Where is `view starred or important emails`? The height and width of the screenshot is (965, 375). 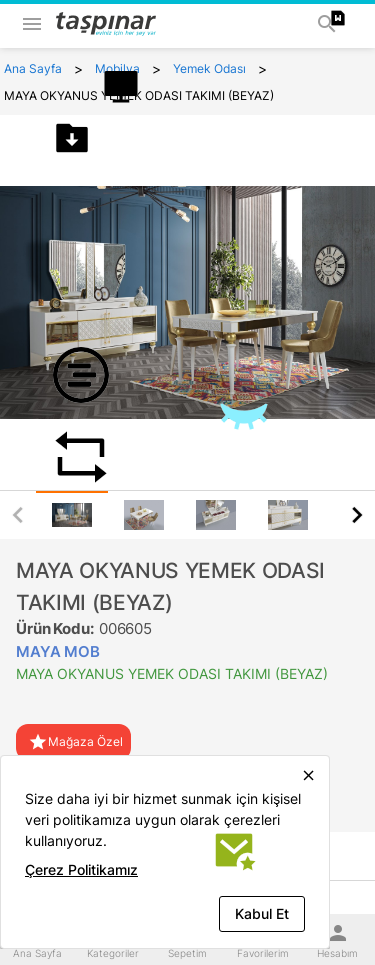 view starred or important emails is located at coordinates (234, 850).